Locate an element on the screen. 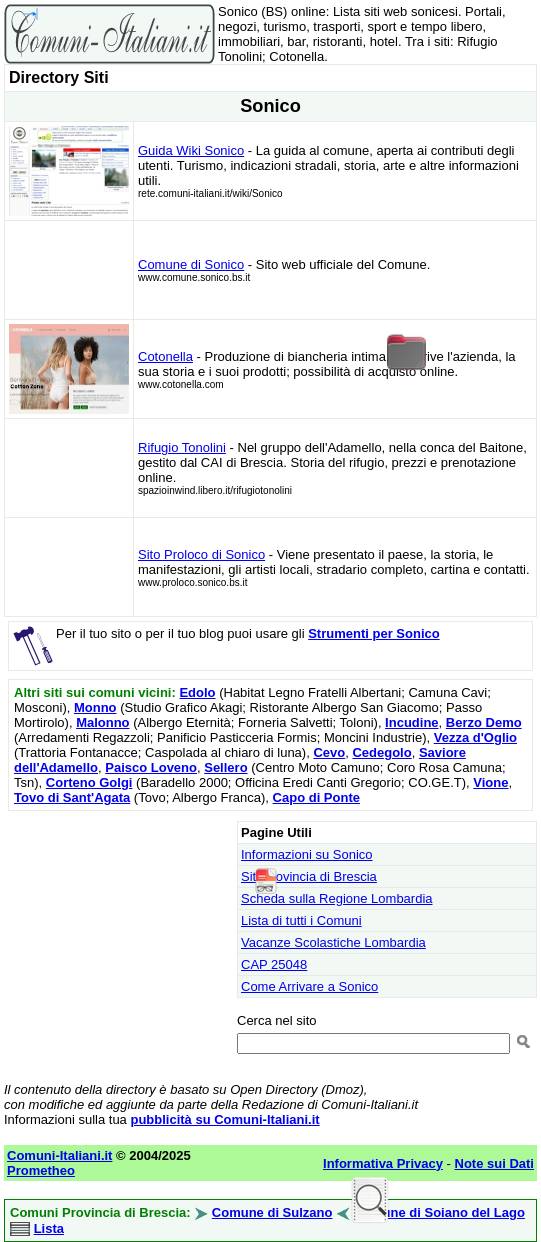 The image size is (541, 1242). open folder to view contents is located at coordinates (406, 351).